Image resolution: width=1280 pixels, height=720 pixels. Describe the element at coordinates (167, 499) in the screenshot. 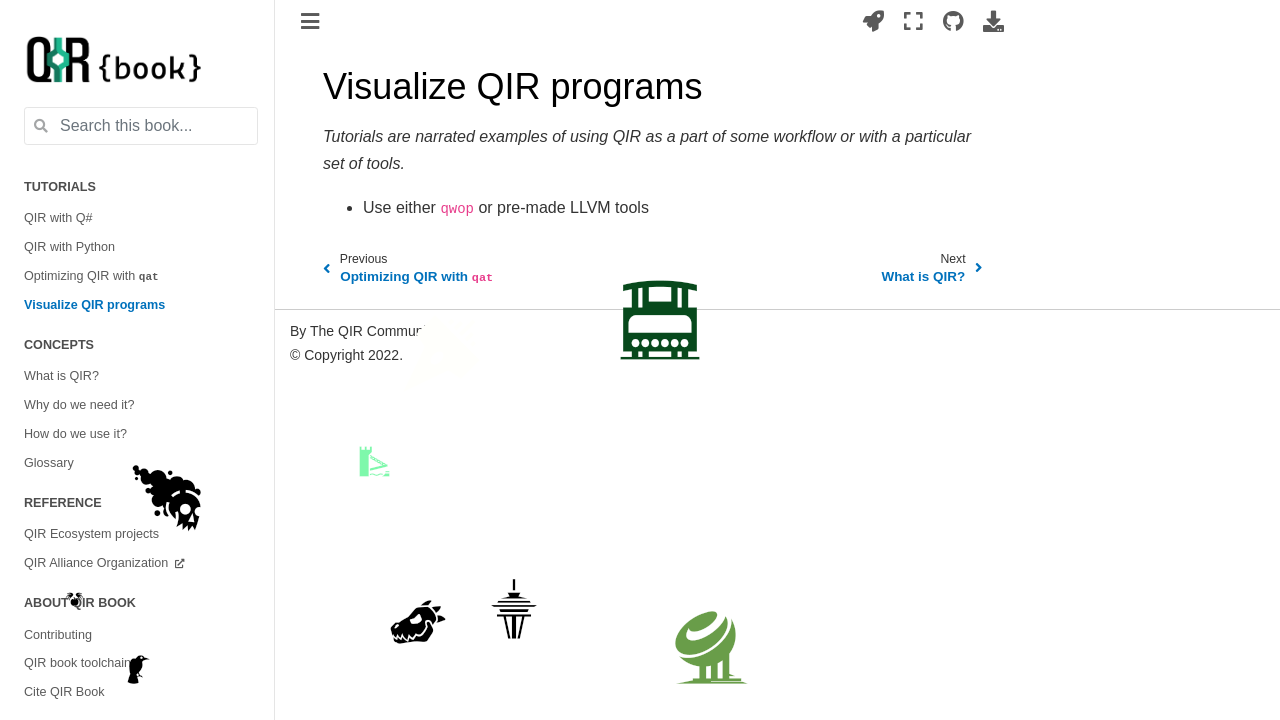

I see `indicates a critical hit or instant kill ability` at that location.